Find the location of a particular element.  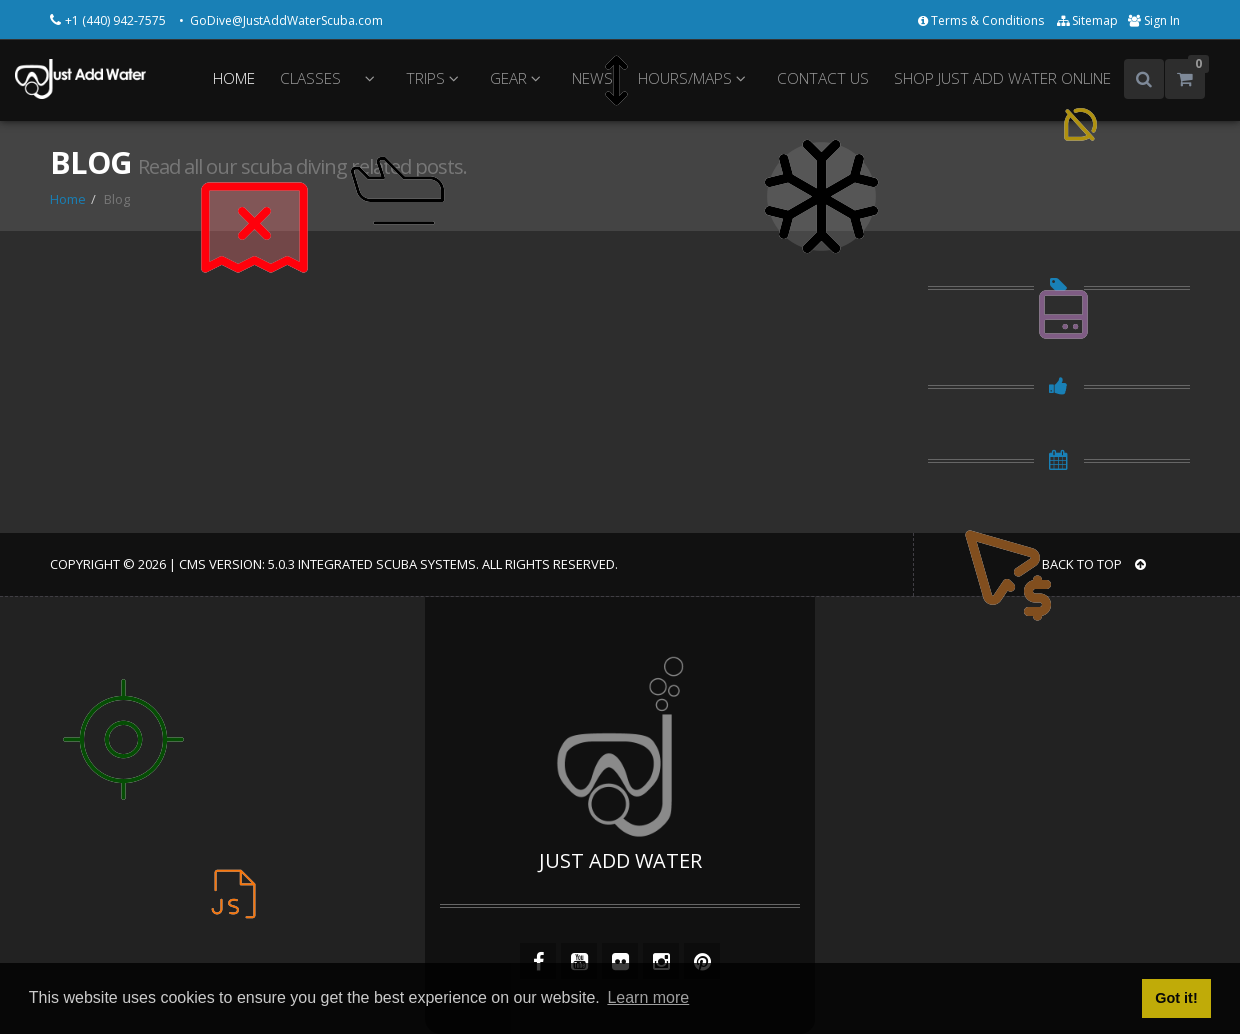

pay-per-click advertising or cost tracking is located at coordinates (1006, 571).